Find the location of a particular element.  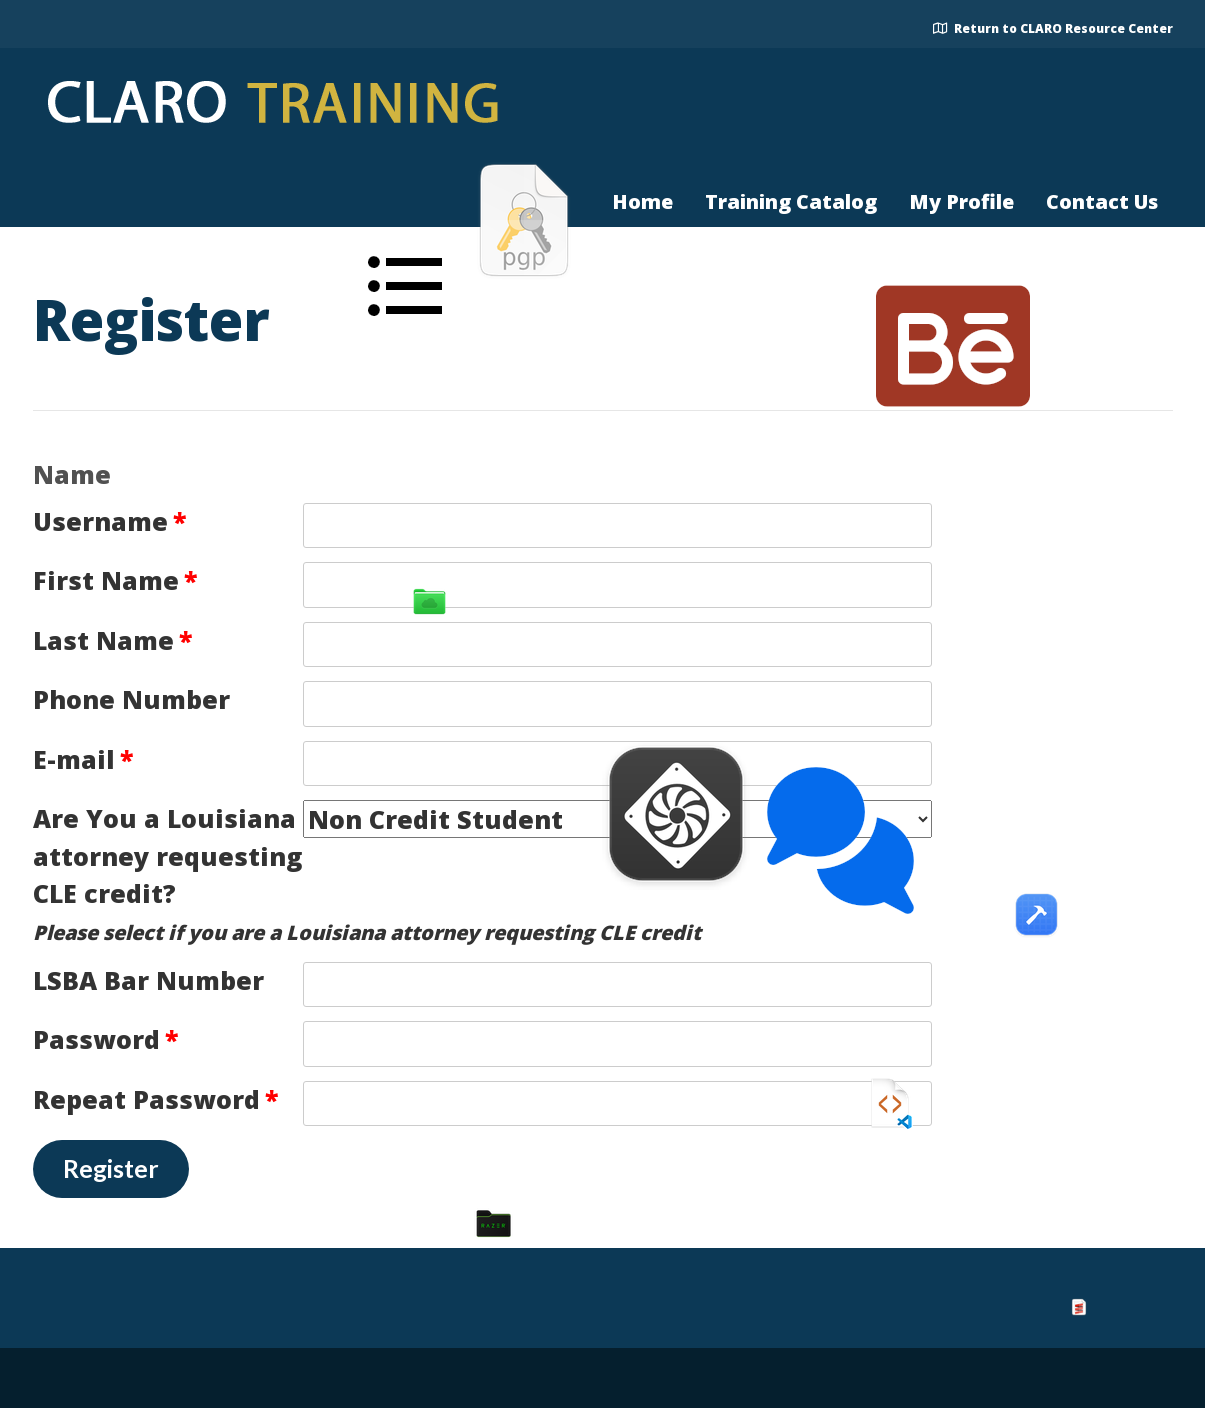

view behance portfolio is located at coordinates (953, 346).